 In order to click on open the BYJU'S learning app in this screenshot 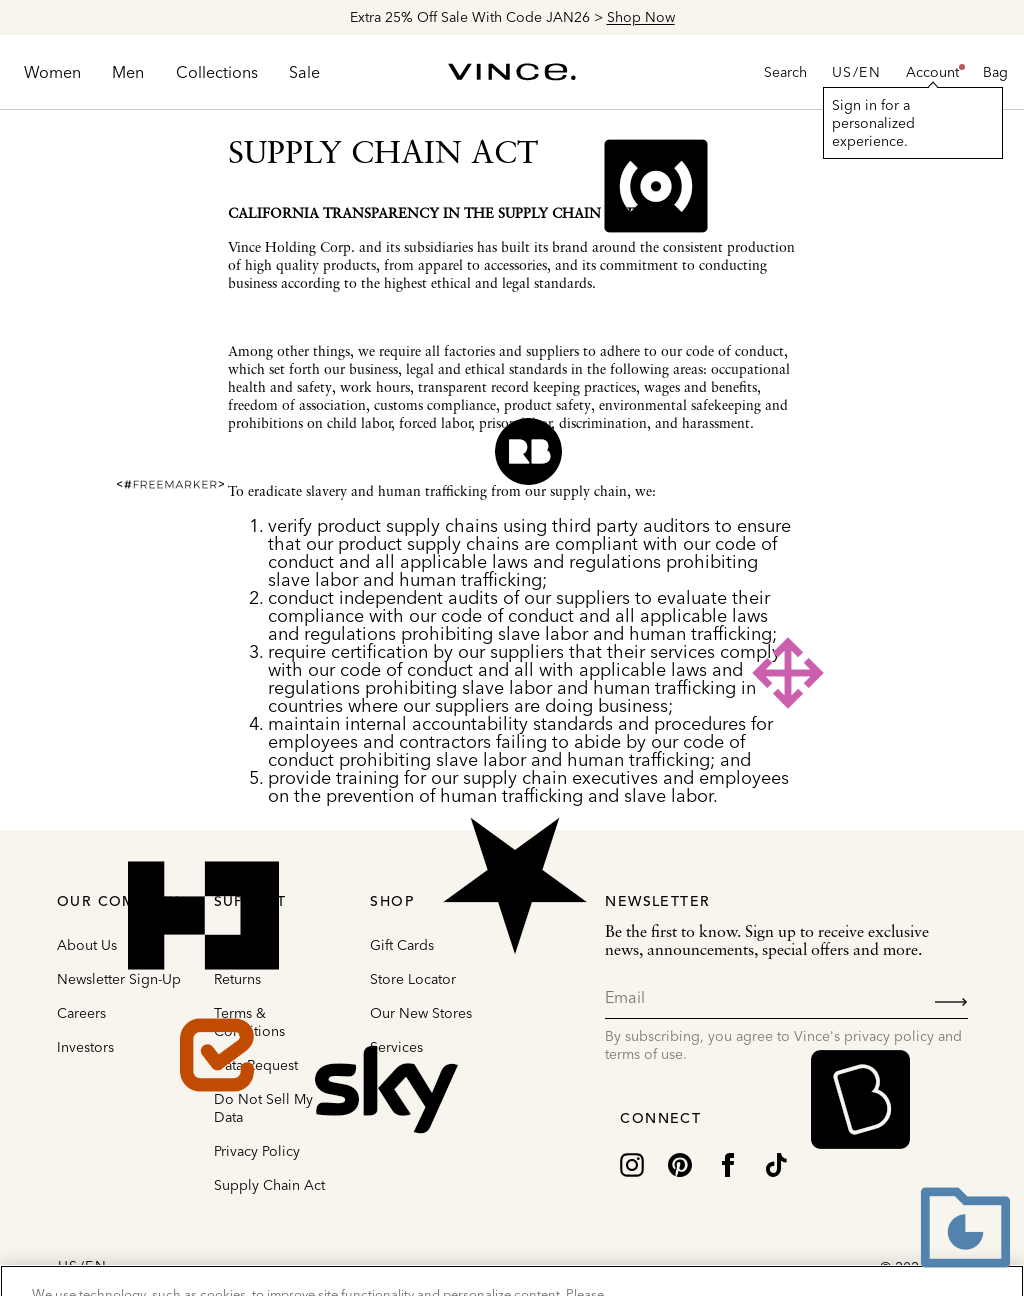, I will do `click(860, 1099)`.